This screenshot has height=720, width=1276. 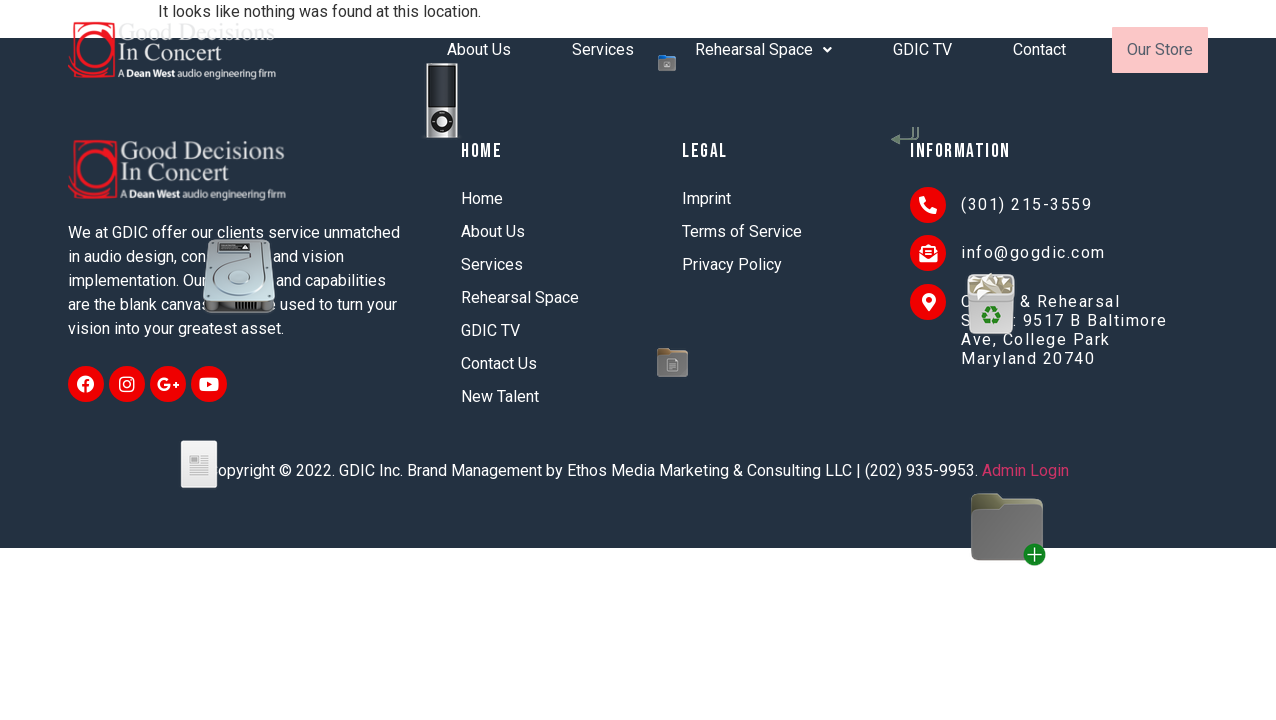 What do you see at coordinates (991, 304) in the screenshot?
I see `view deleted files in trash` at bounding box center [991, 304].